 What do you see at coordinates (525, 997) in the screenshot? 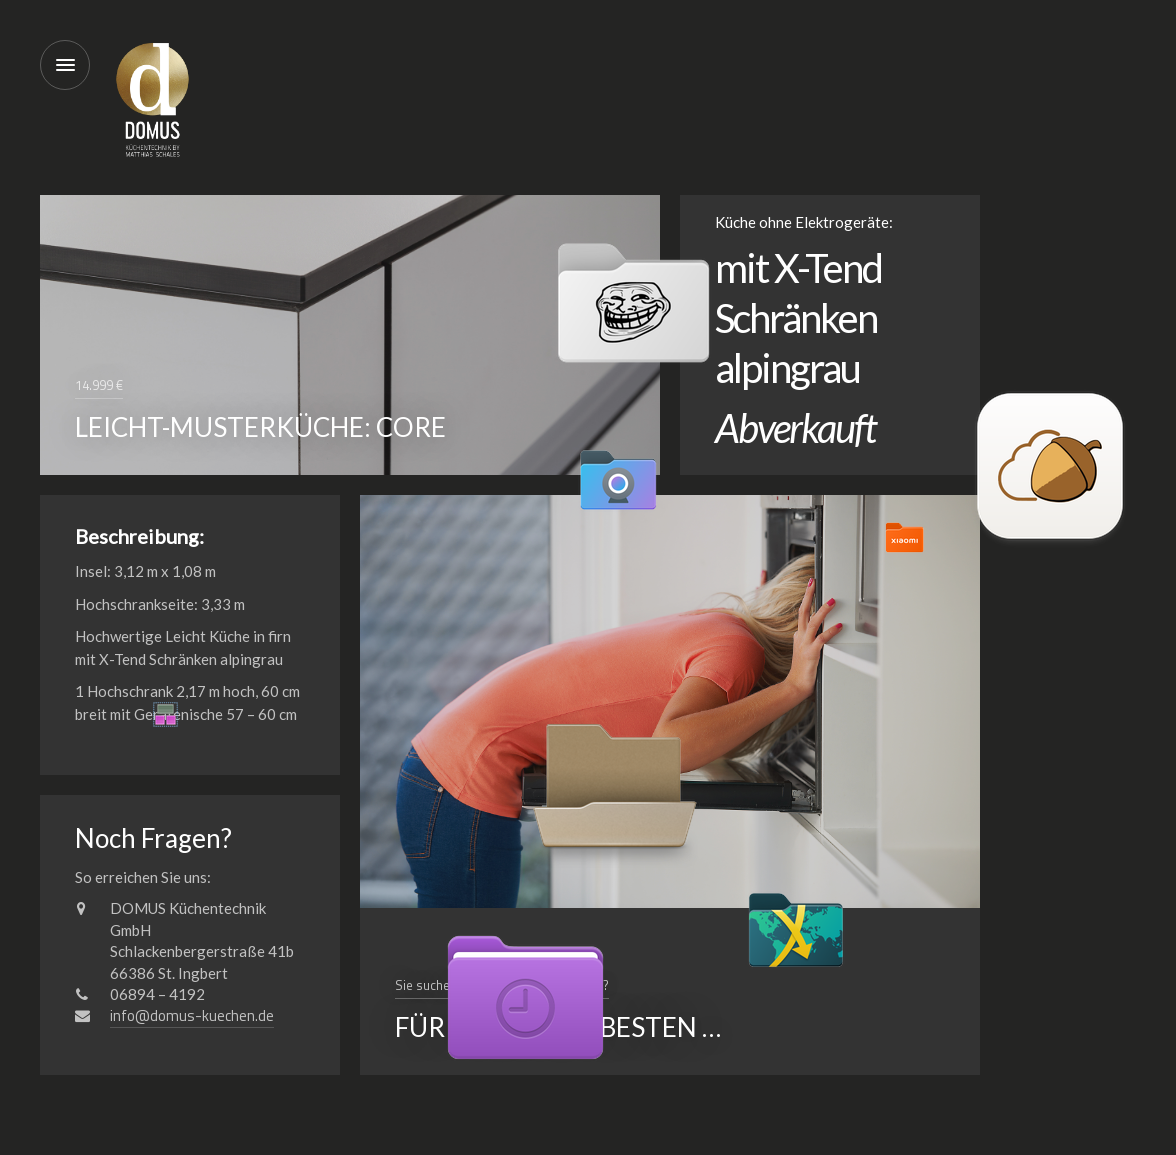
I see `access temporary files folder` at bounding box center [525, 997].